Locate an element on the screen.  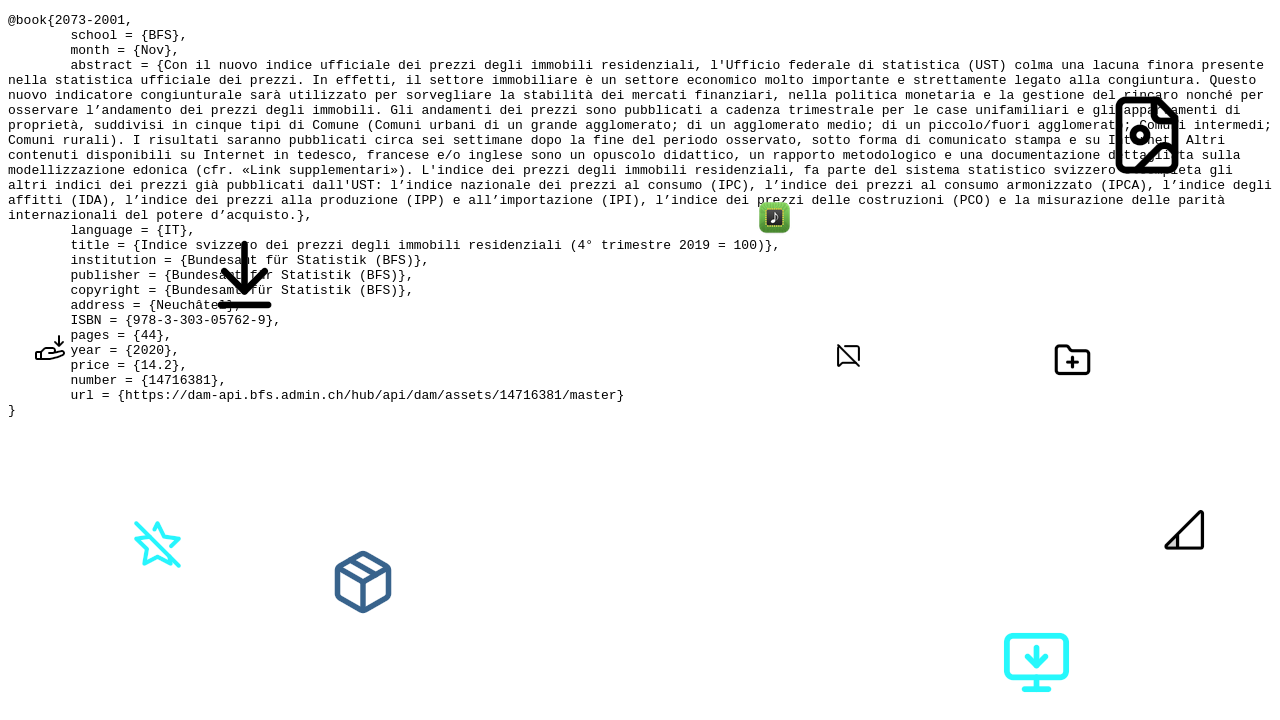
download a file to your device is located at coordinates (244, 274).